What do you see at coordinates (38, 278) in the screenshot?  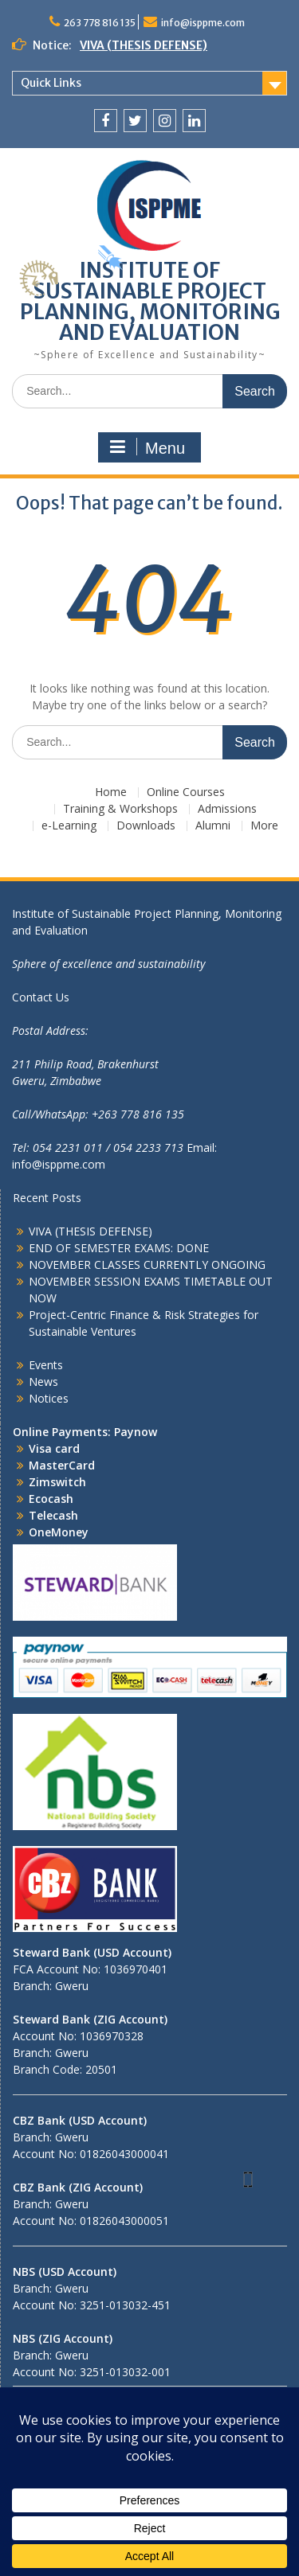 I see `access fossil or dinosaur collection` at bounding box center [38, 278].